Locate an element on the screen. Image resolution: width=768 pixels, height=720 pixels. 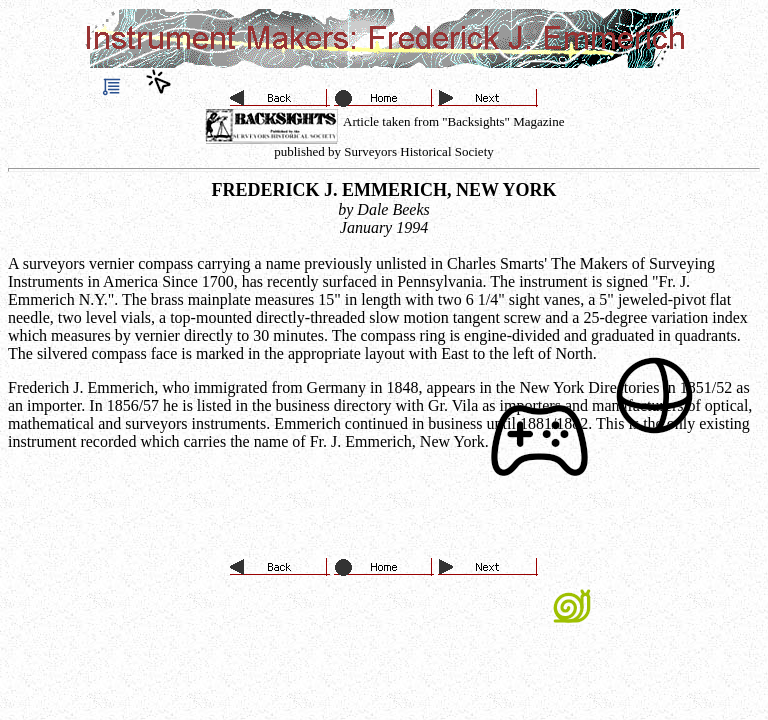
access gaming features or game library is located at coordinates (539, 440).